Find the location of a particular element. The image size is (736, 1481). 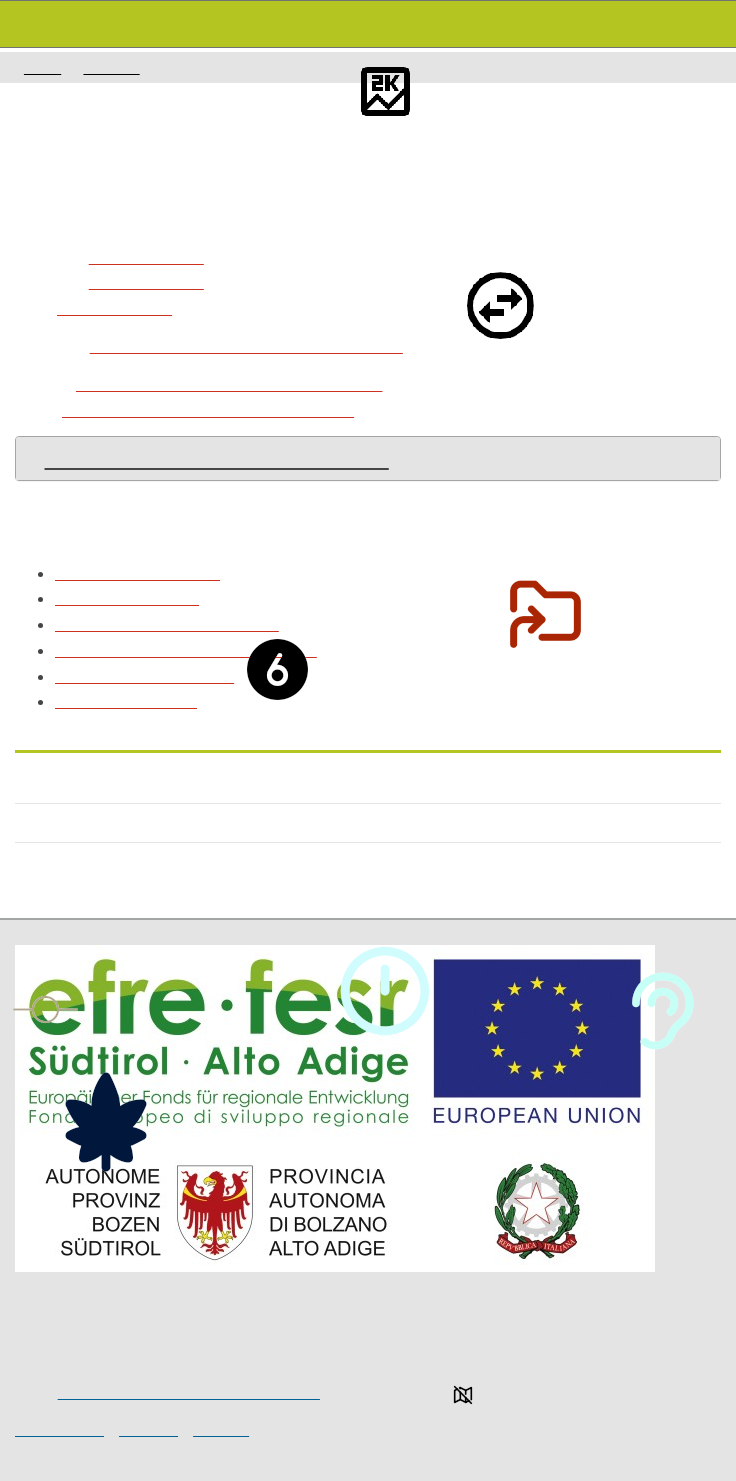

view commit history in version control is located at coordinates (45, 1009).